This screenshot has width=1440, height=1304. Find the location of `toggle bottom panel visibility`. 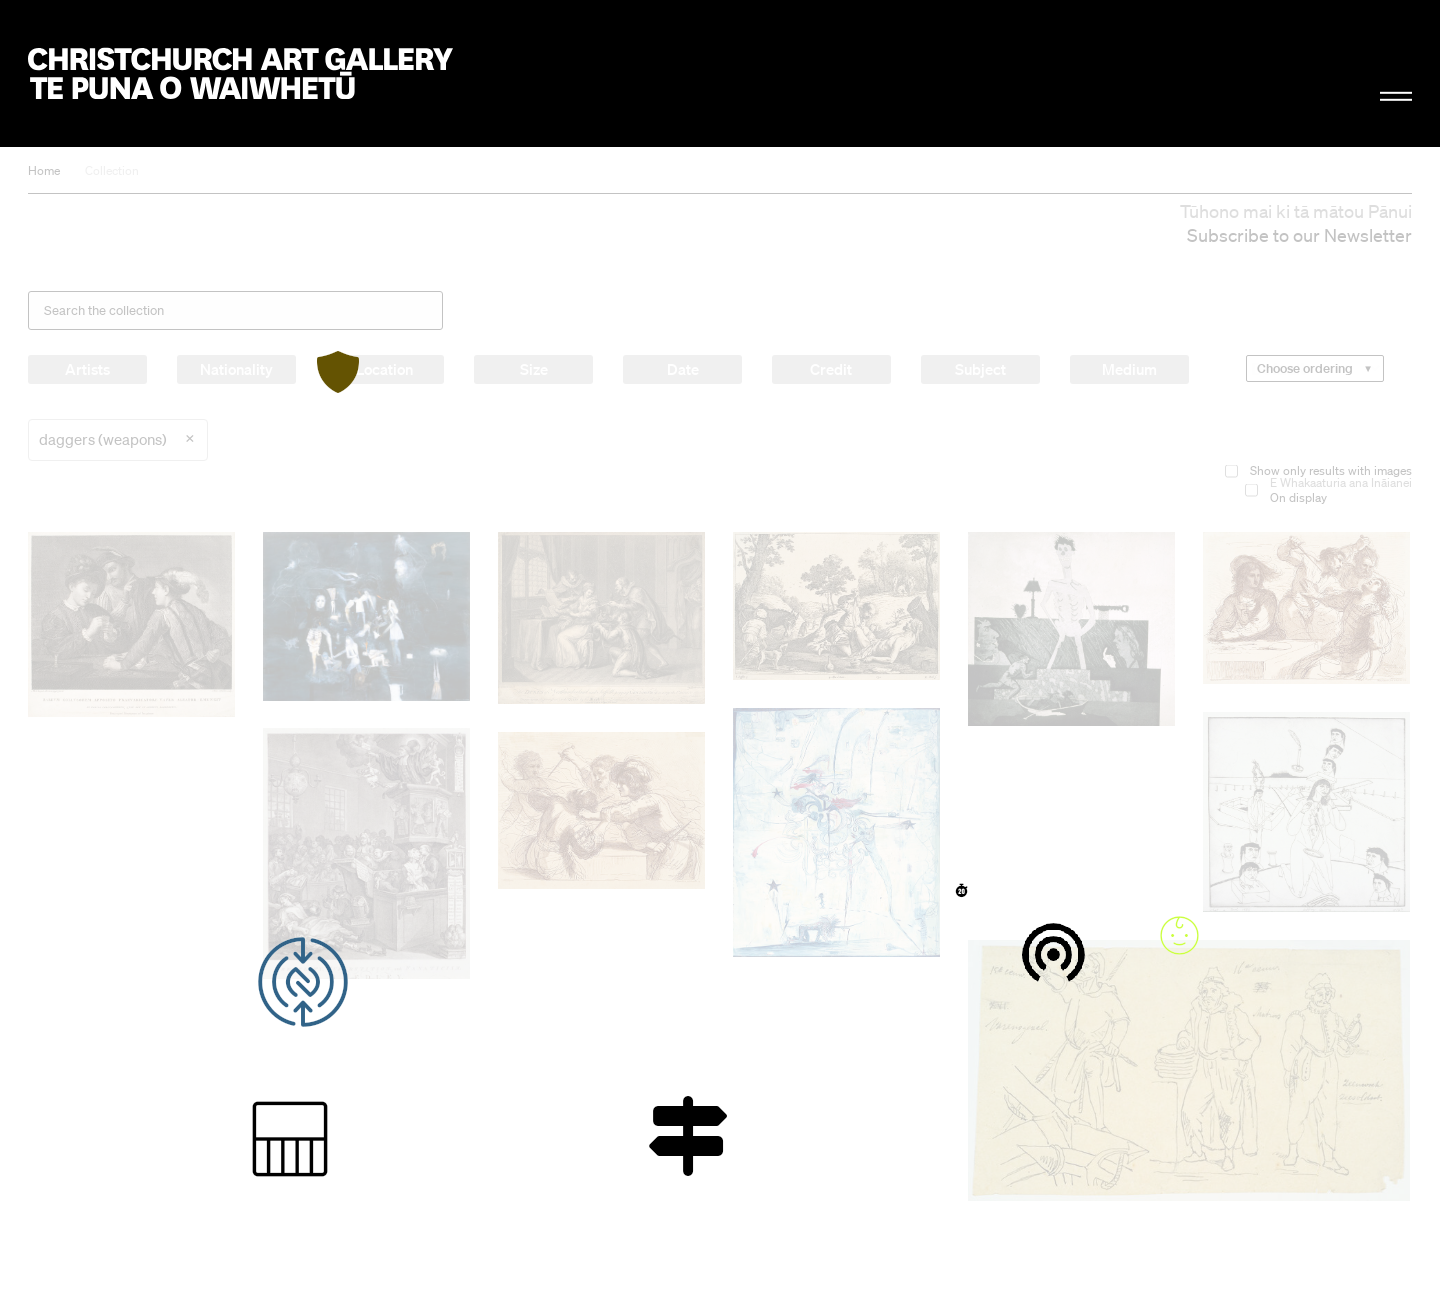

toggle bottom panel visibility is located at coordinates (290, 1139).